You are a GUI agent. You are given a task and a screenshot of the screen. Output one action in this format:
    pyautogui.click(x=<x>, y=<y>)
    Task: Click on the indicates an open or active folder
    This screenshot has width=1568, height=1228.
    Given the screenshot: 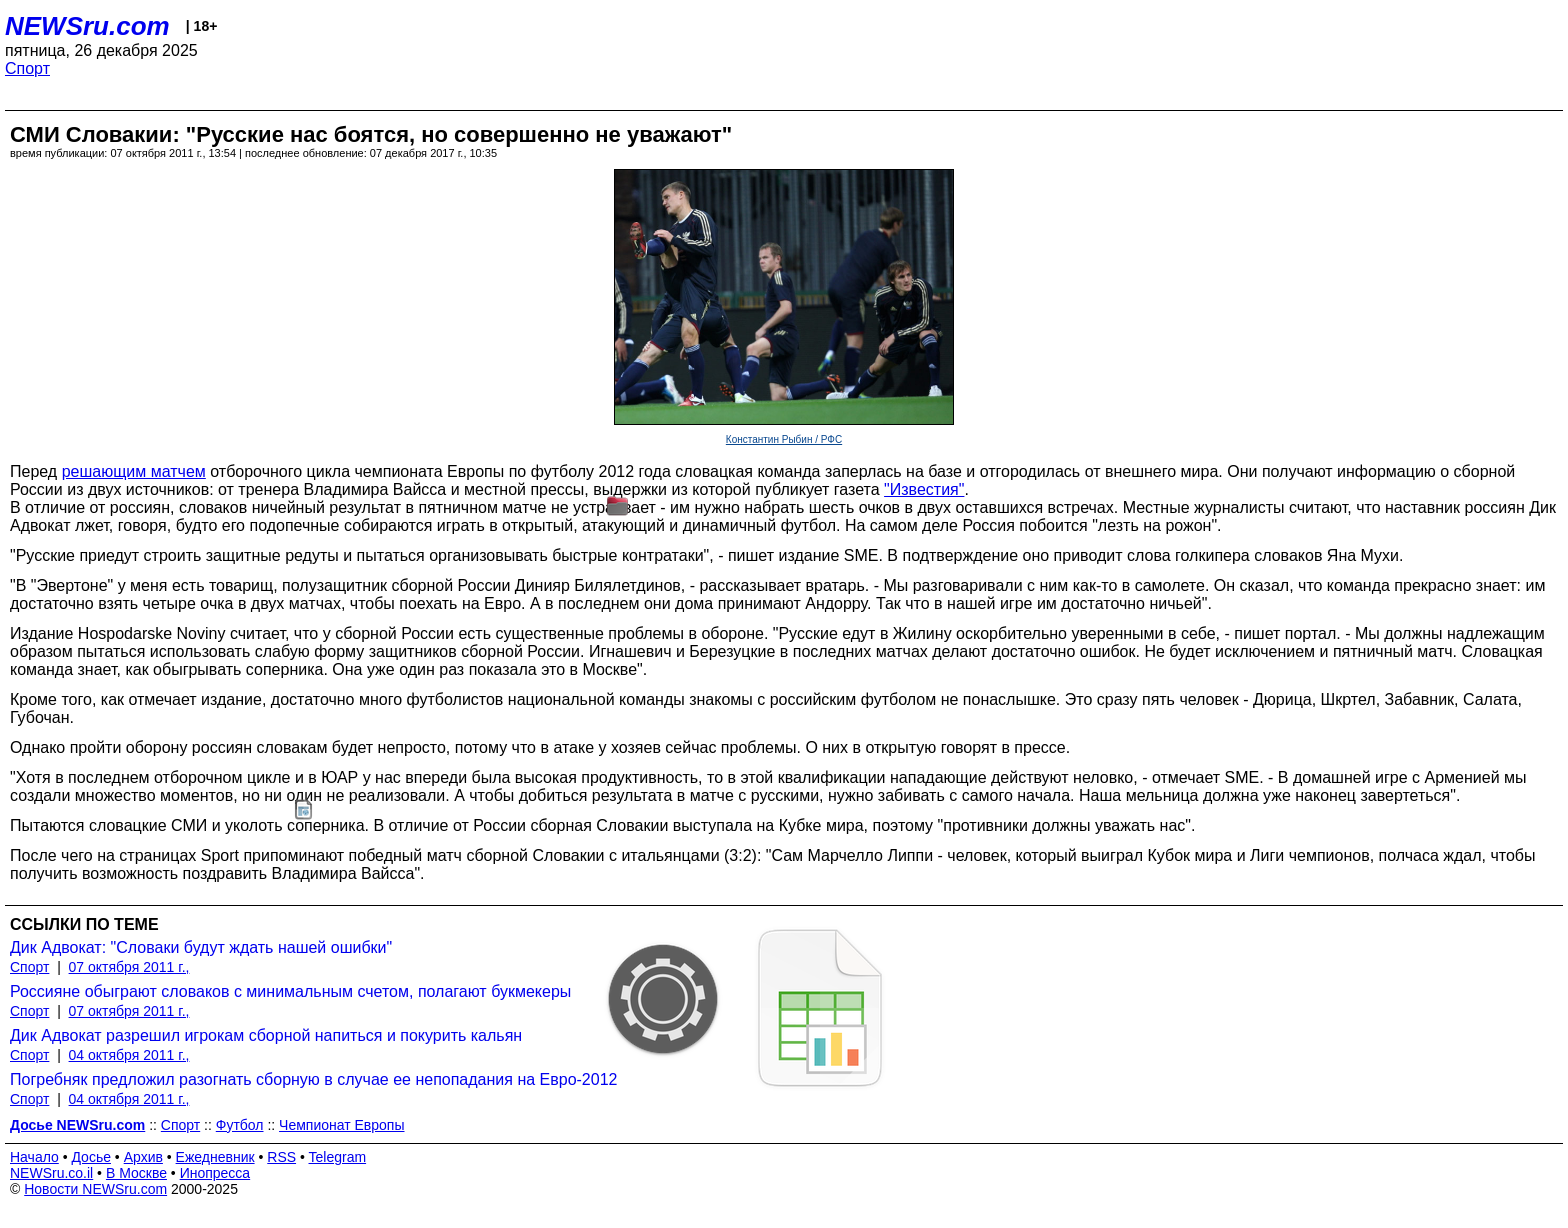 What is the action you would take?
    pyautogui.click(x=617, y=505)
    